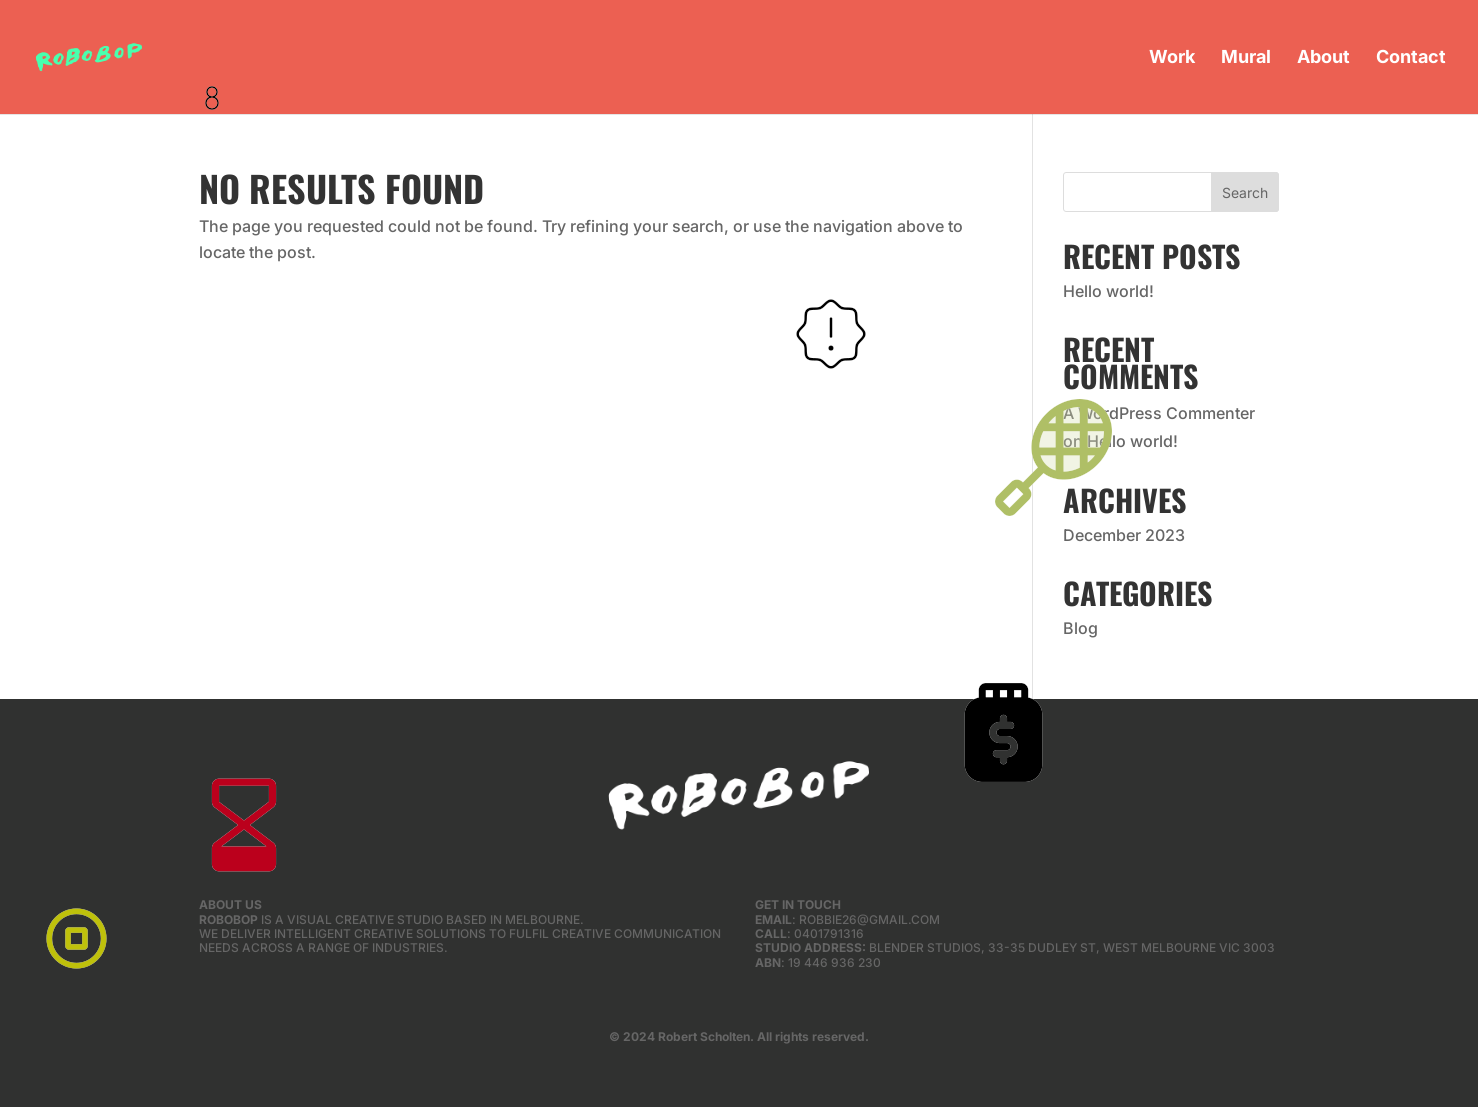 The height and width of the screenshot is (1107, 1478). Describe the element at coordinates (1003, 732) in the screenshot. I see `leave a tip or donation` at that location.